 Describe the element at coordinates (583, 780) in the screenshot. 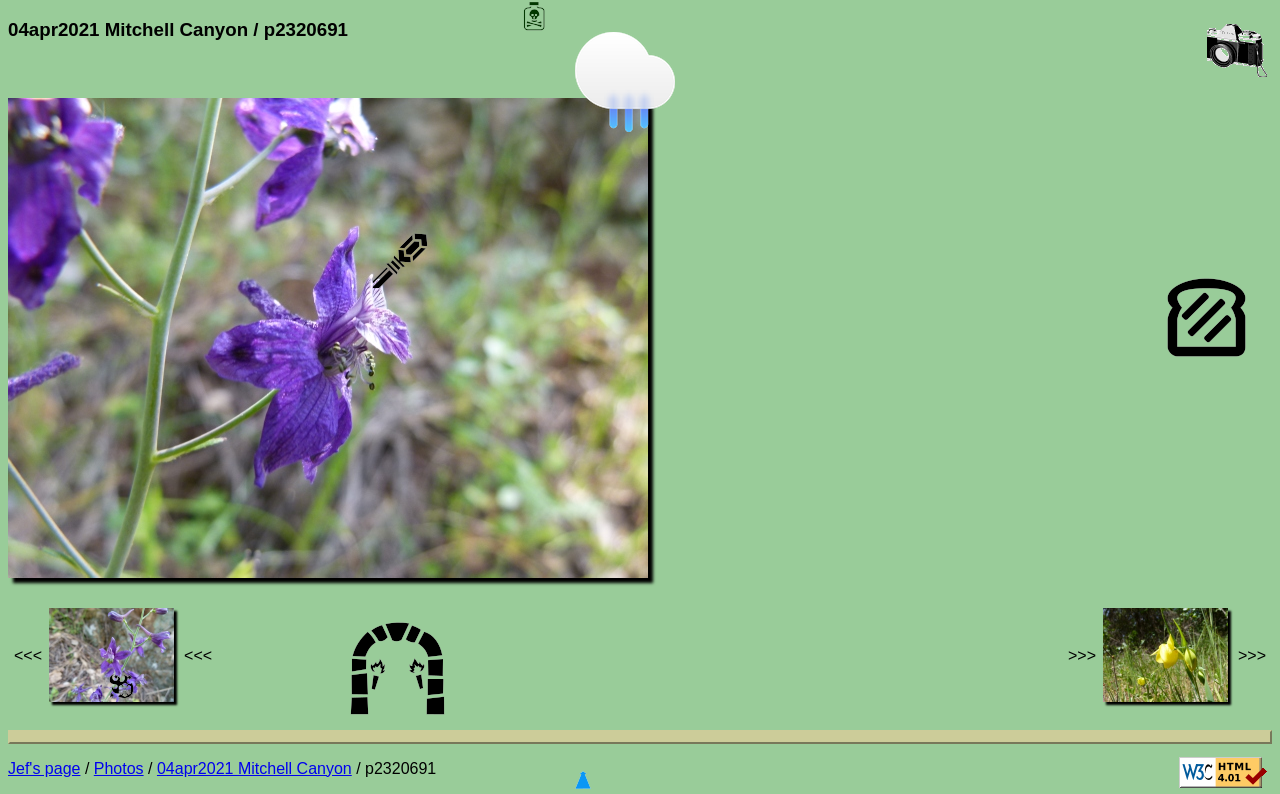

I see `increase thrust or acceleration` at that location.